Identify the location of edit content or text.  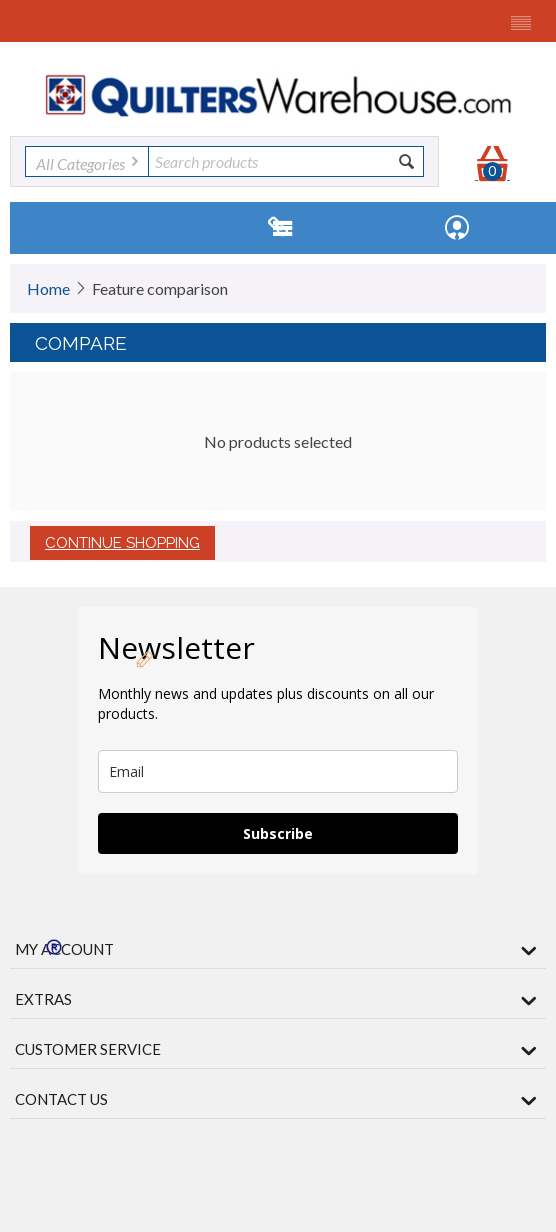
(144, 659).